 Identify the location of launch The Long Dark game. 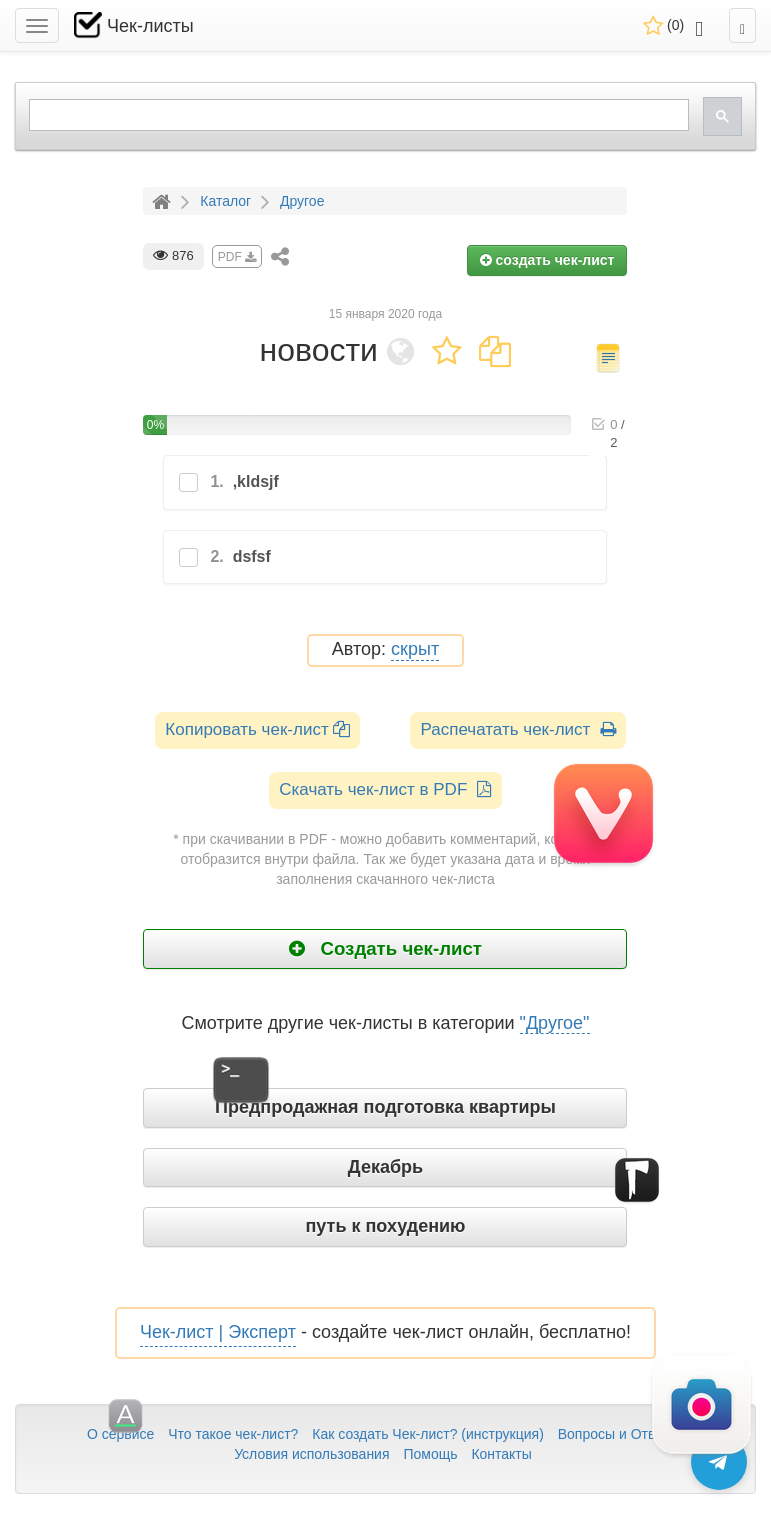
(637, 1180).